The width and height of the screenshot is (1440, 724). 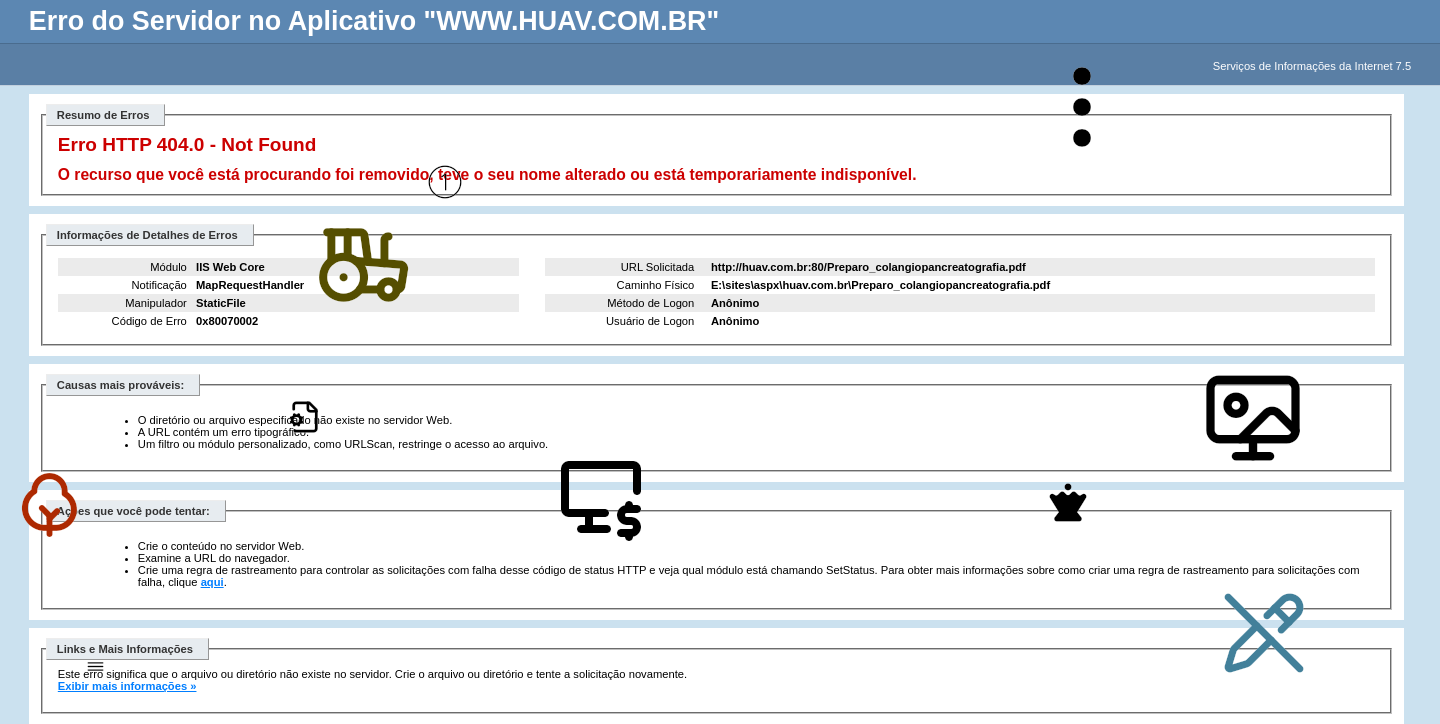 What do you see at coordinates (1068, 503) in the screenshot?
I see `chess queen piece indicator` at bounding box center [1068, 503].